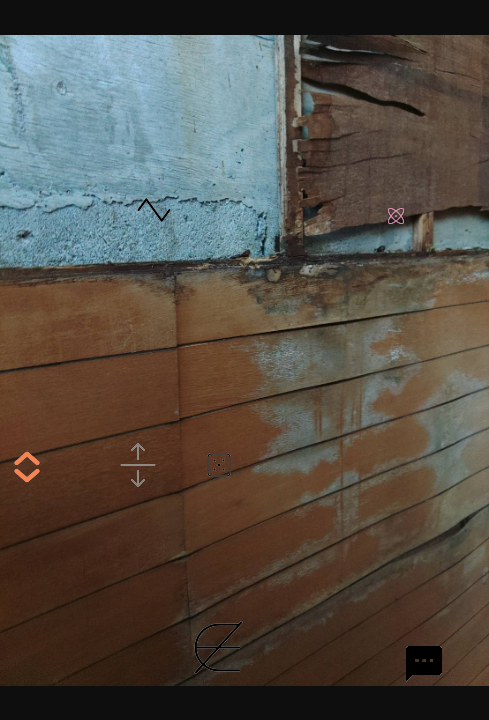  I want to click on access science or chemistry features, so click(396, 216).